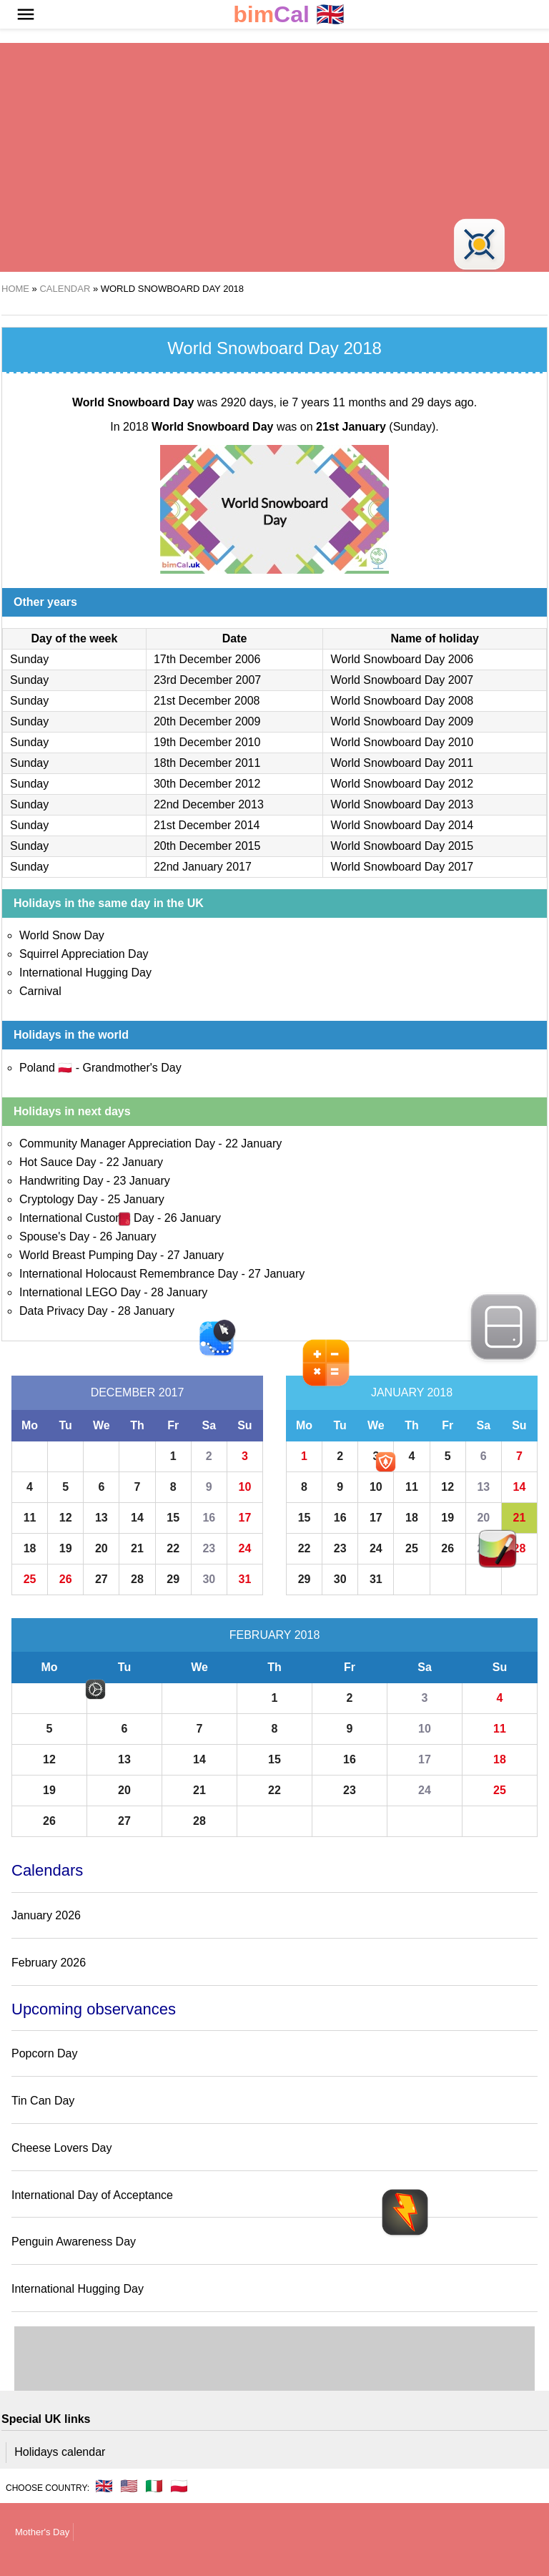 Image resolution: width=549 pixels, height=2576 pixels. Describe the element at coordinates (385, 1461) in the screenshot. I see `open firewatch app` at that location.